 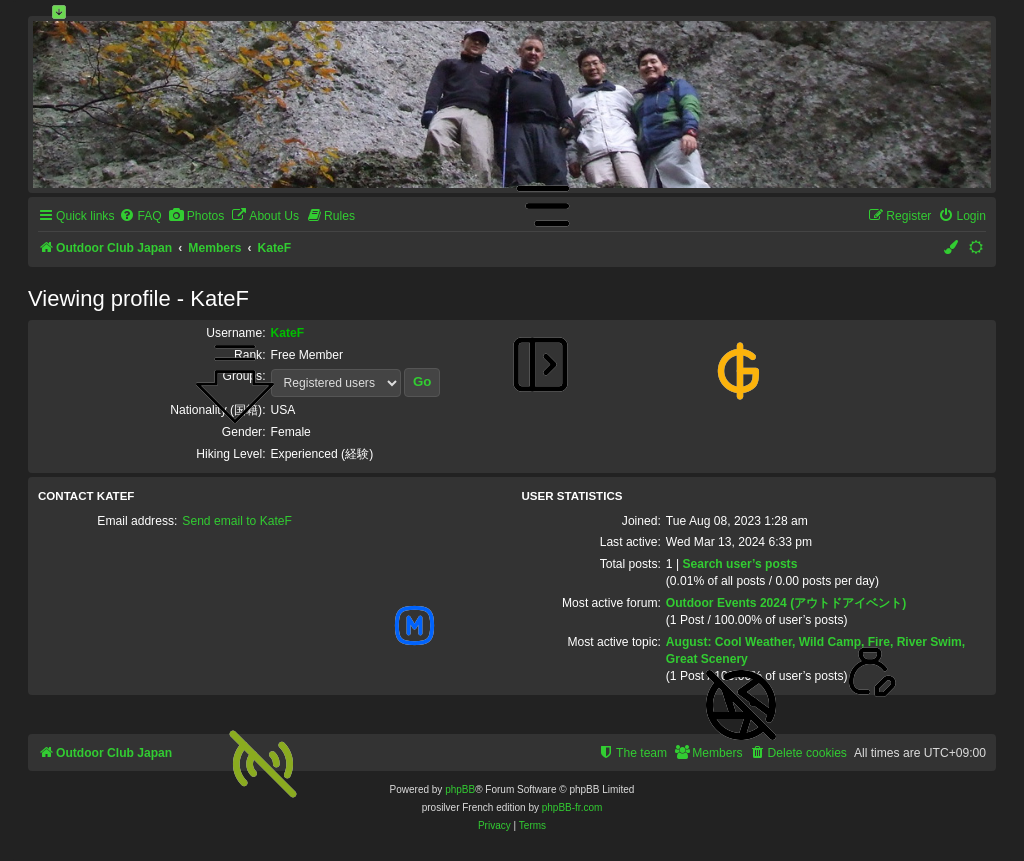 I want to click on access metro or subway transit options, so click(x=414, y=625).